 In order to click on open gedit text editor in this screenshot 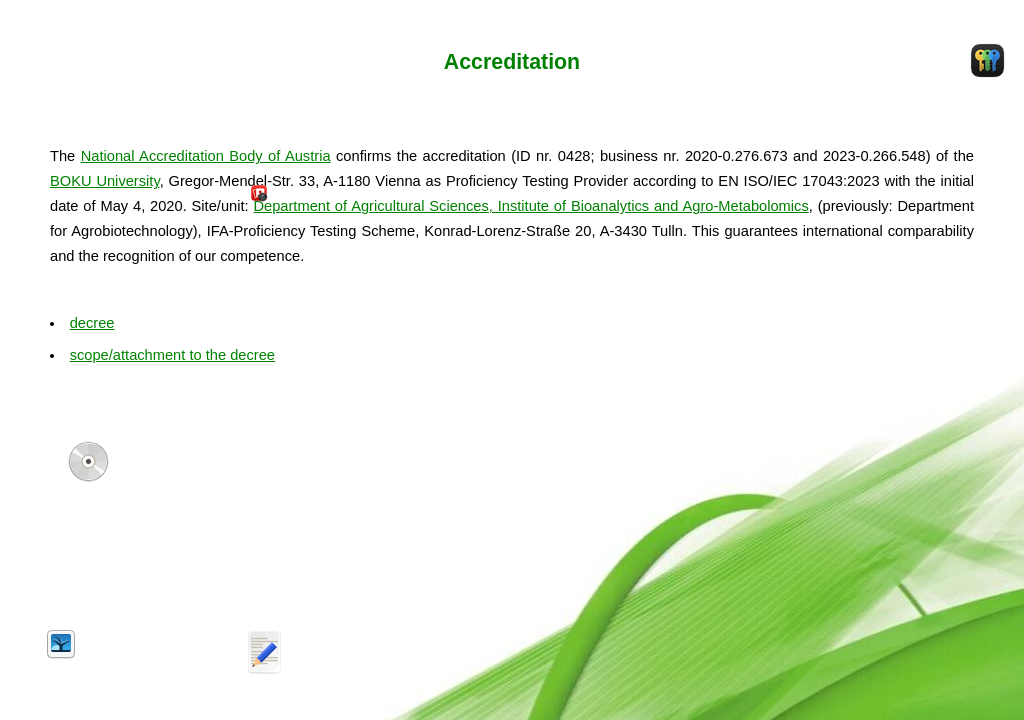, I will do `click(264, 652)`.